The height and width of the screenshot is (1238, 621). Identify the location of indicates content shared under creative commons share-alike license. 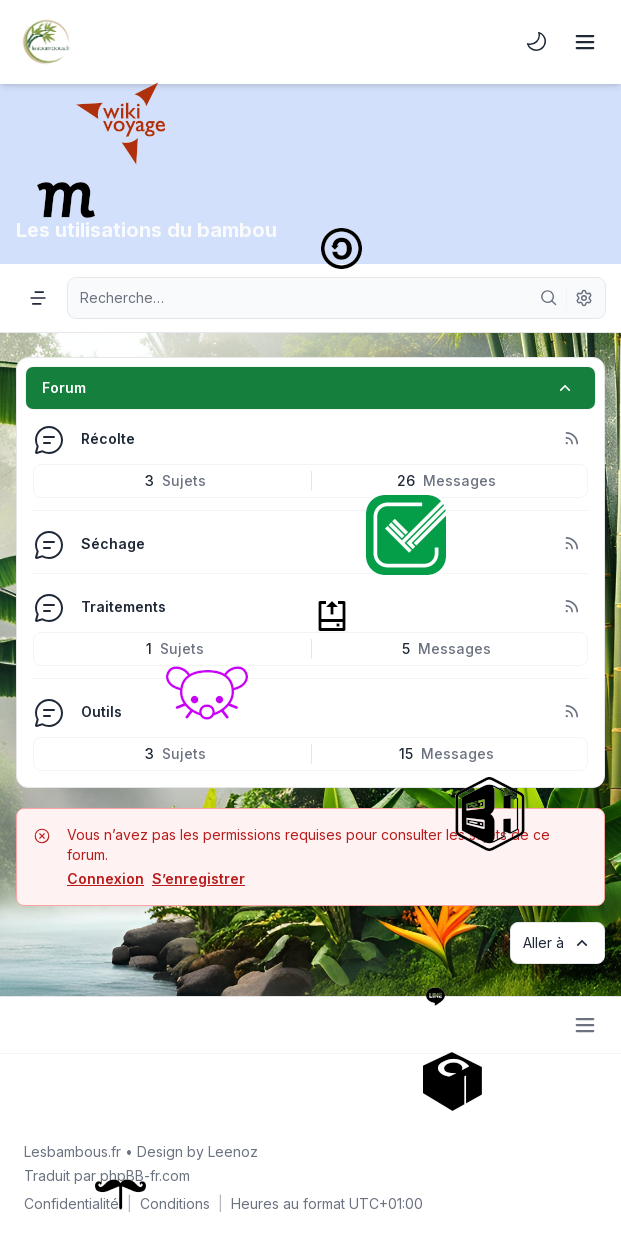
(341, 248).